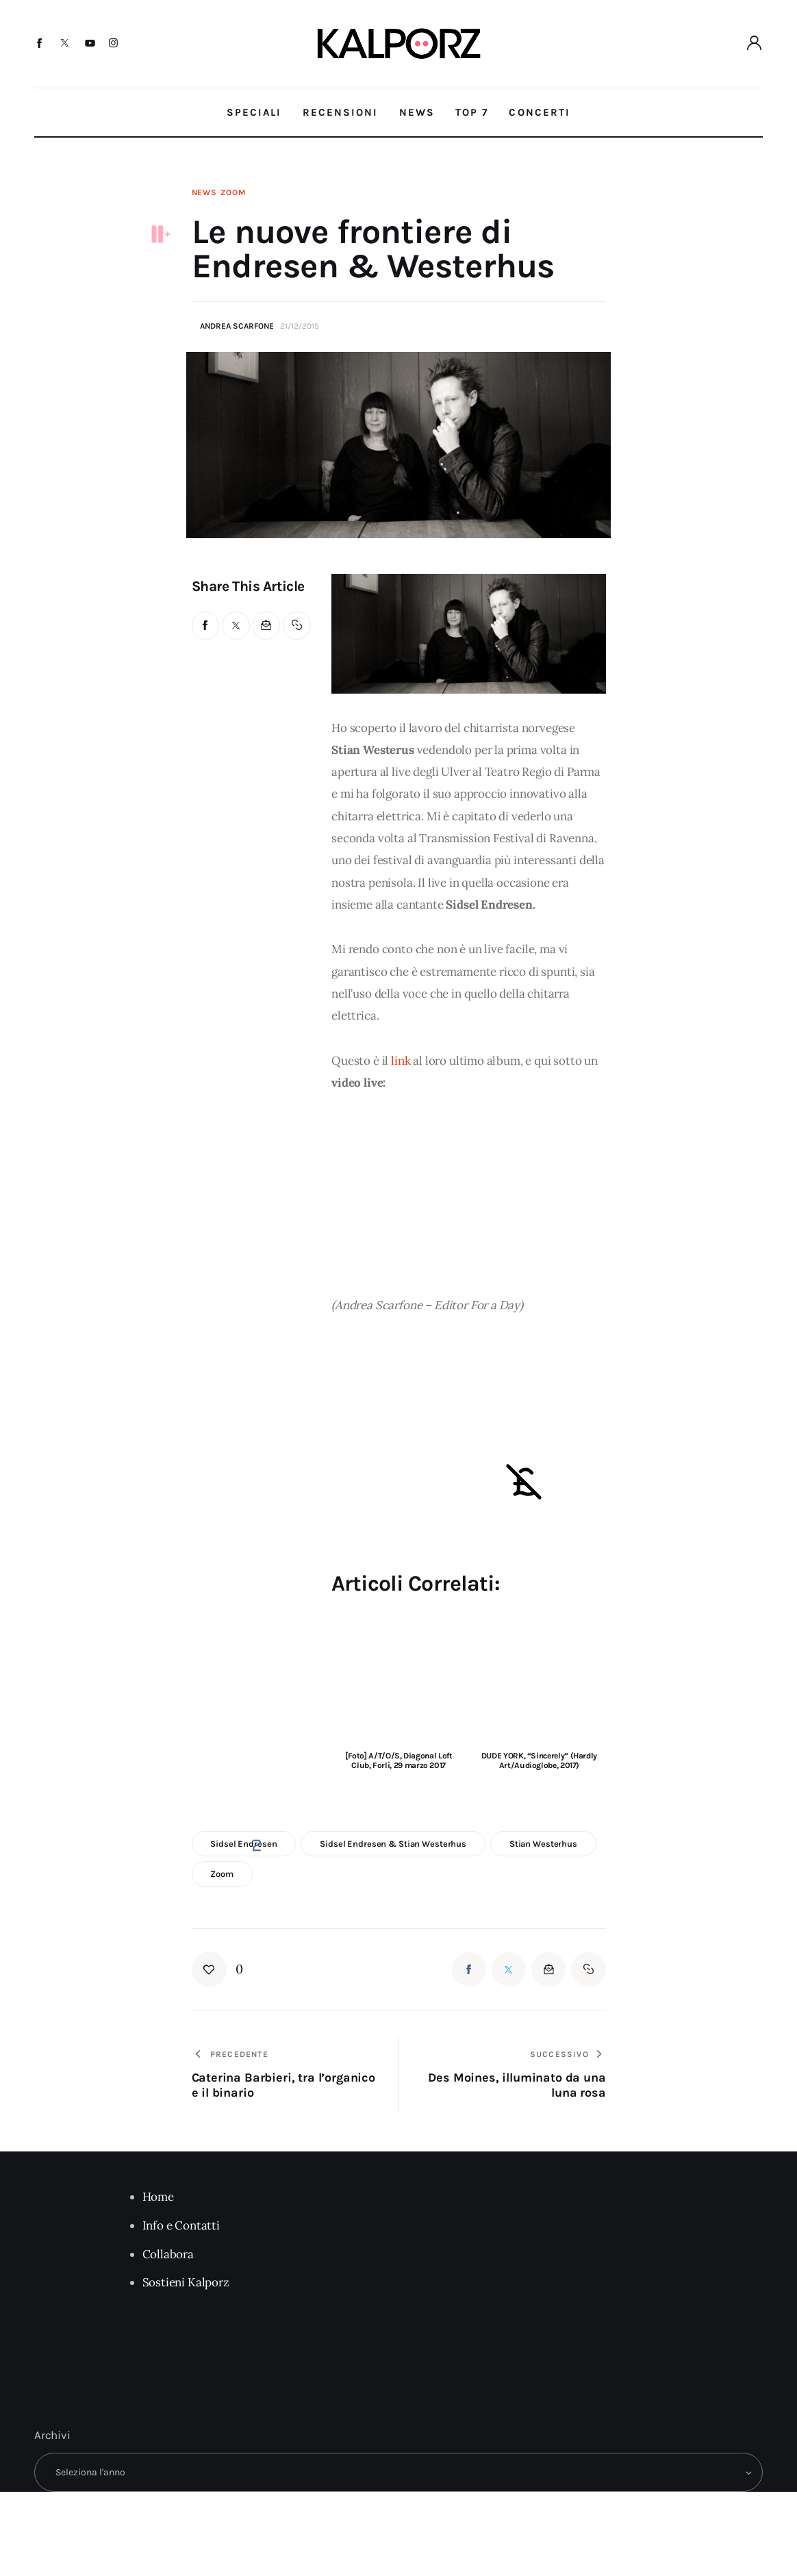 The height and width of the screenshot is (2576, 797). I want to click on add a new column to the right, so click(160, 234).